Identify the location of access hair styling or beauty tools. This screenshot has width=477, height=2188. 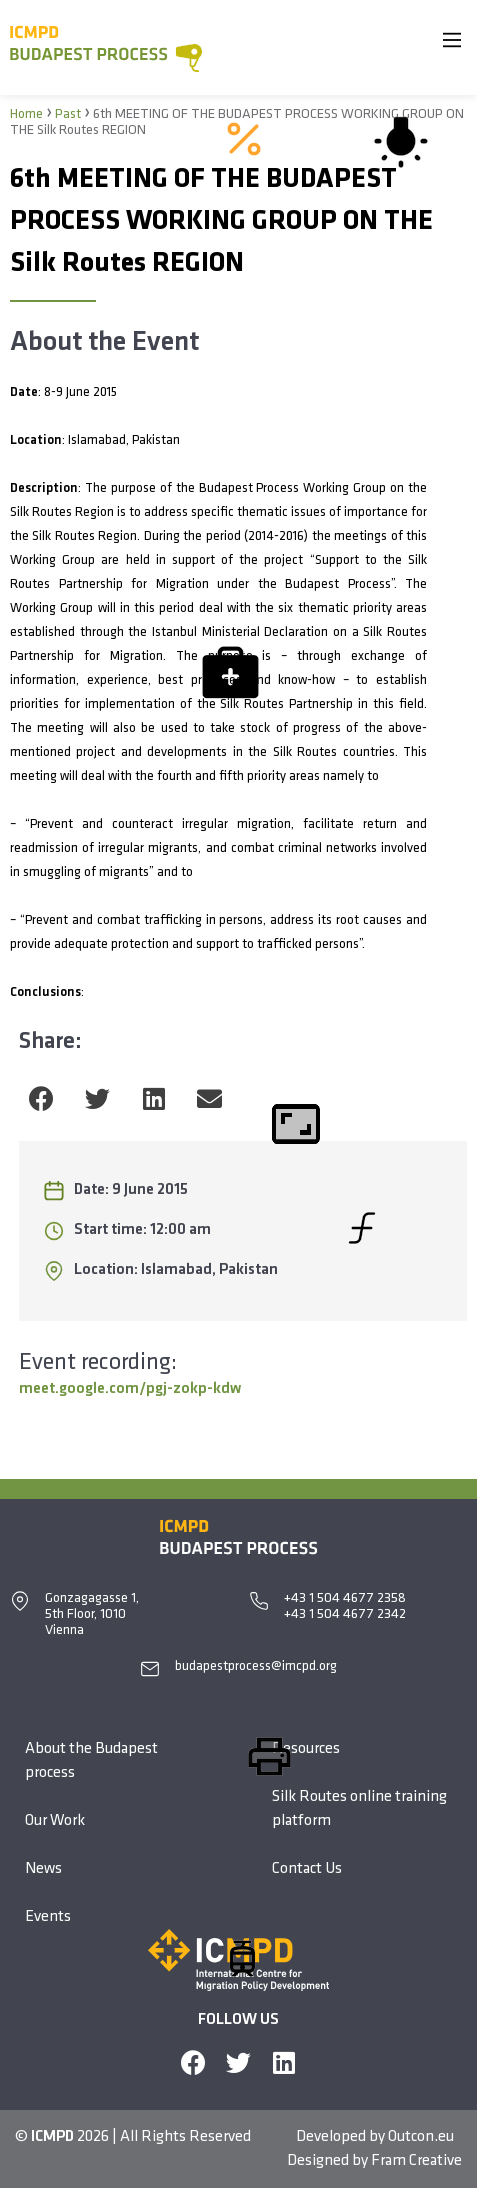
(189, 56).